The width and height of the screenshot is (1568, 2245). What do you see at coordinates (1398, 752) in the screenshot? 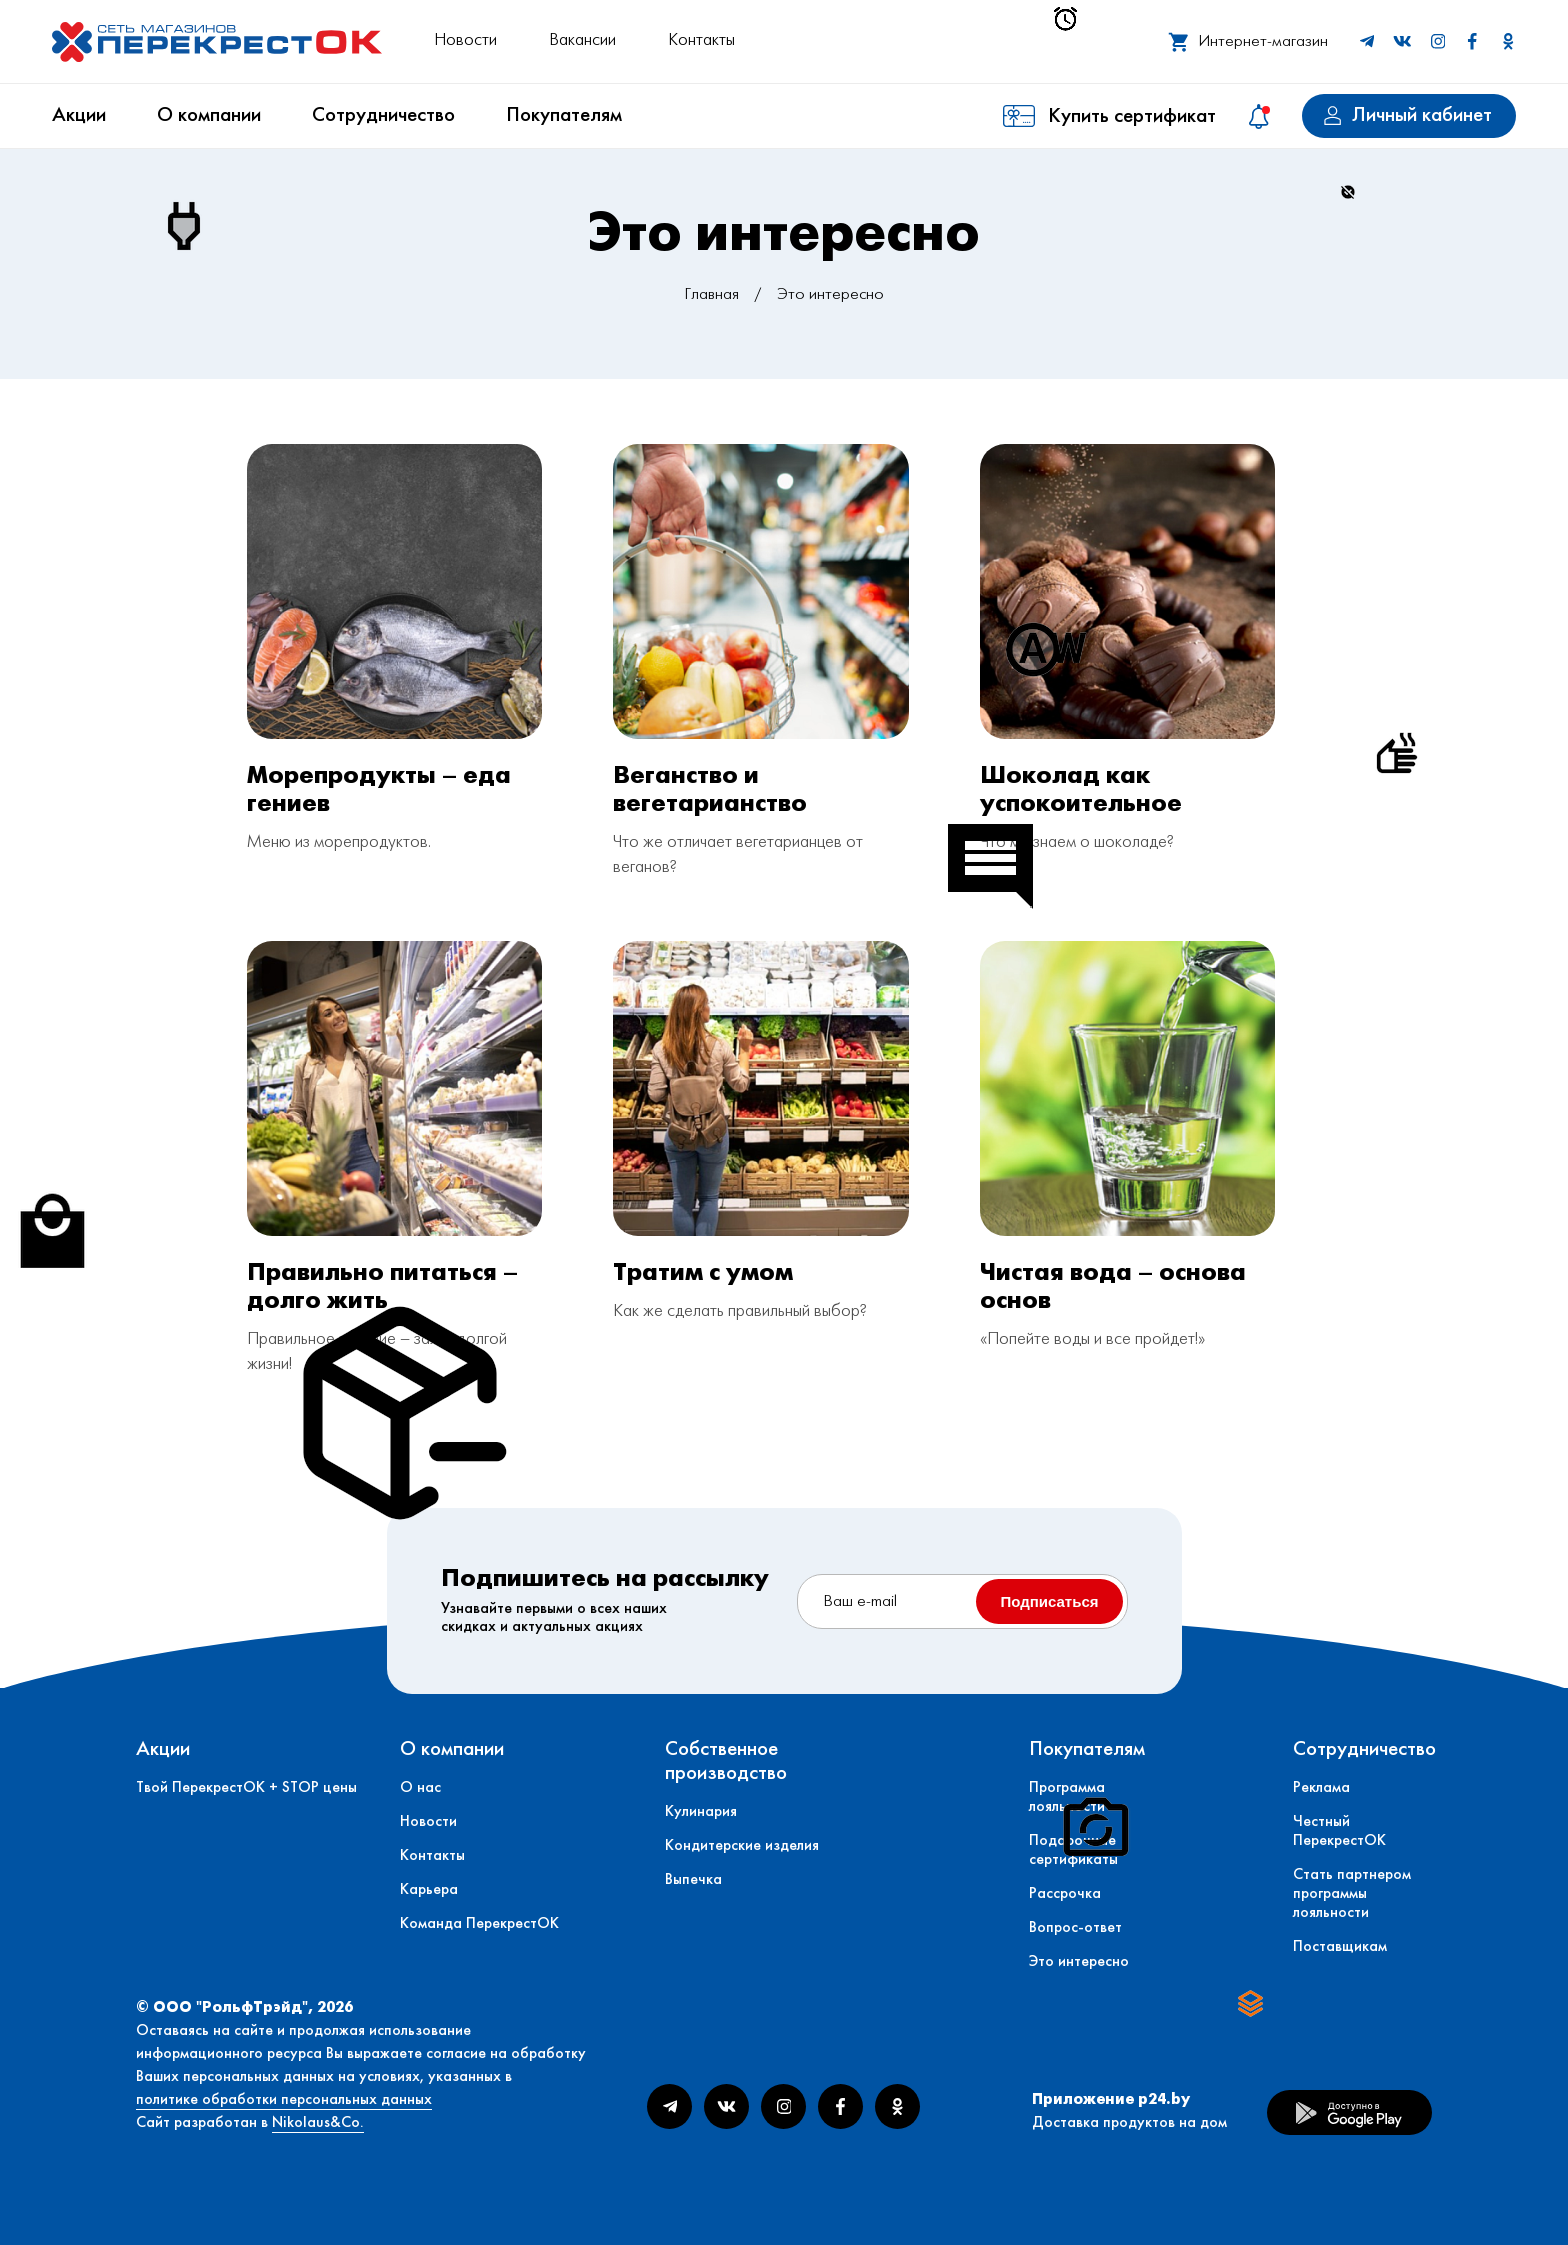
I see `indicates hand dryer available` at bounding box center [1398, 752].